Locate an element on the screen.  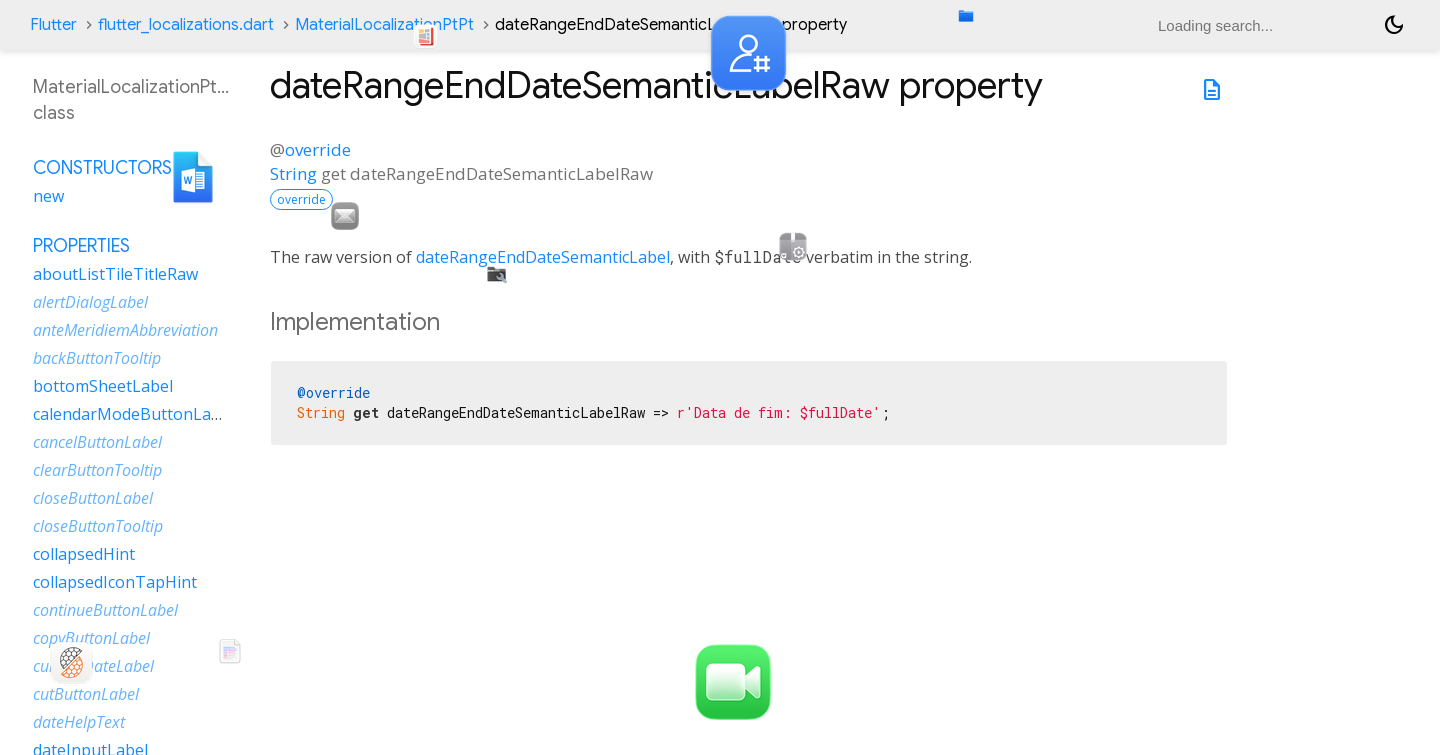
access YaST AutoYaST system configuration is located at coordinates (793, 247).